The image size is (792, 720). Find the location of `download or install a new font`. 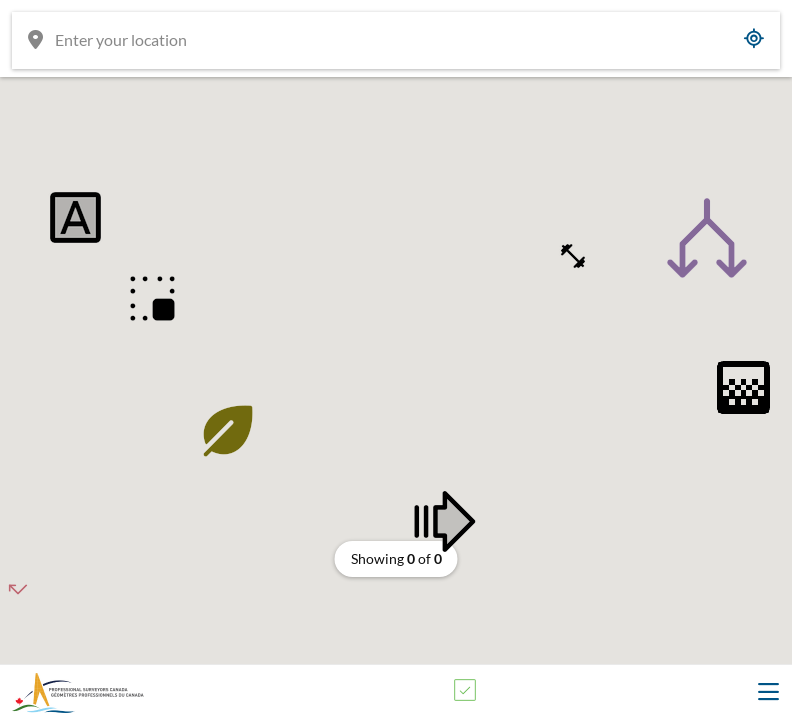

download or install a new font is located at coordinates (75, 217).